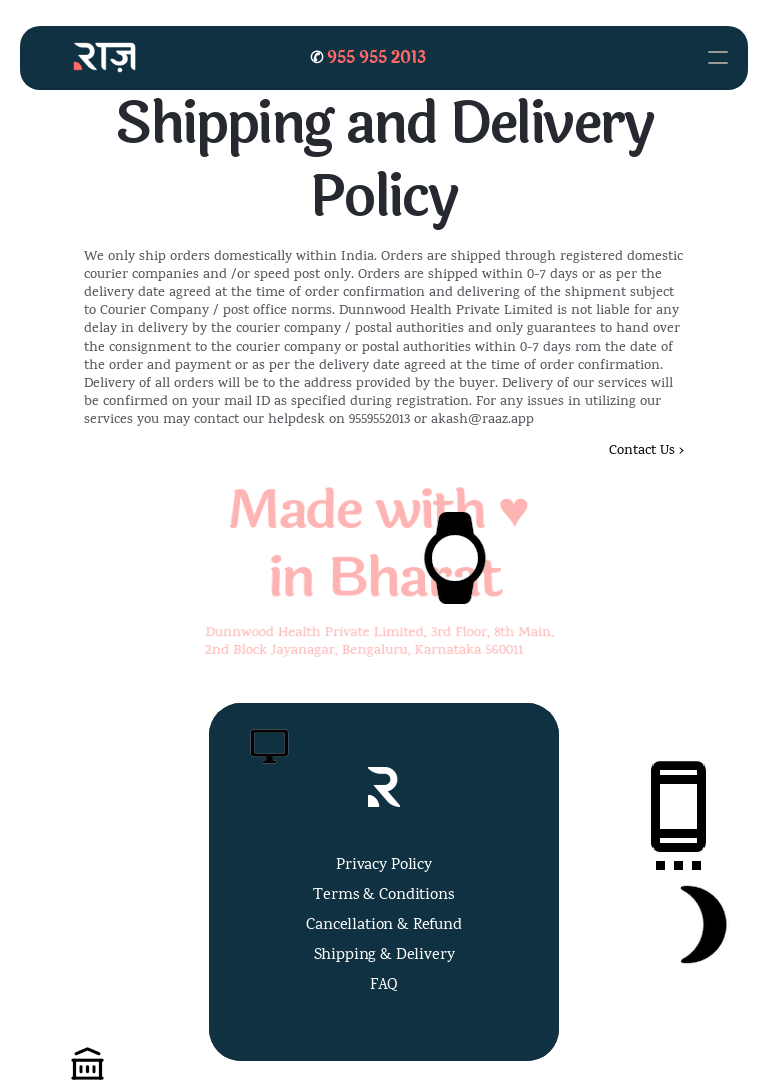 This screenshot has width=768, height=1087. Describe the element at coordinates (455, 558) in the screenshot. I see `access smartwatch settings or pairing` at that location.